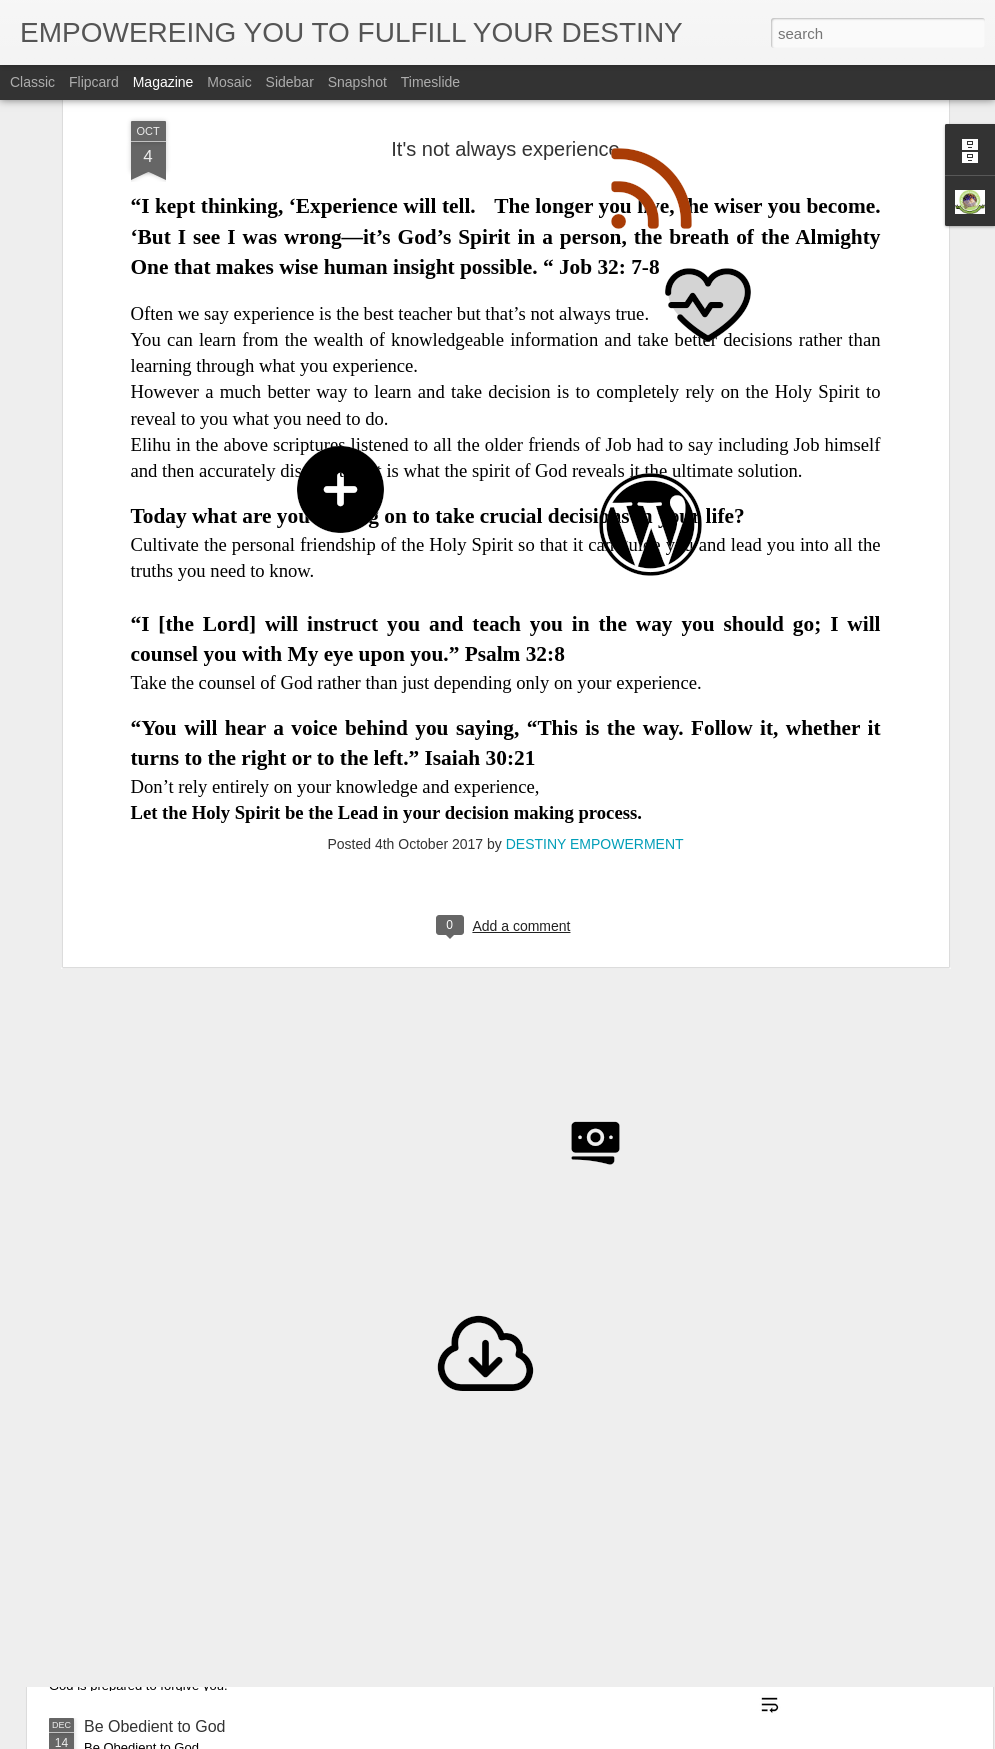 The width and height of the screenshot is (995, 1749). I want to click on view your wallet or account balance, so click(595, 1142).